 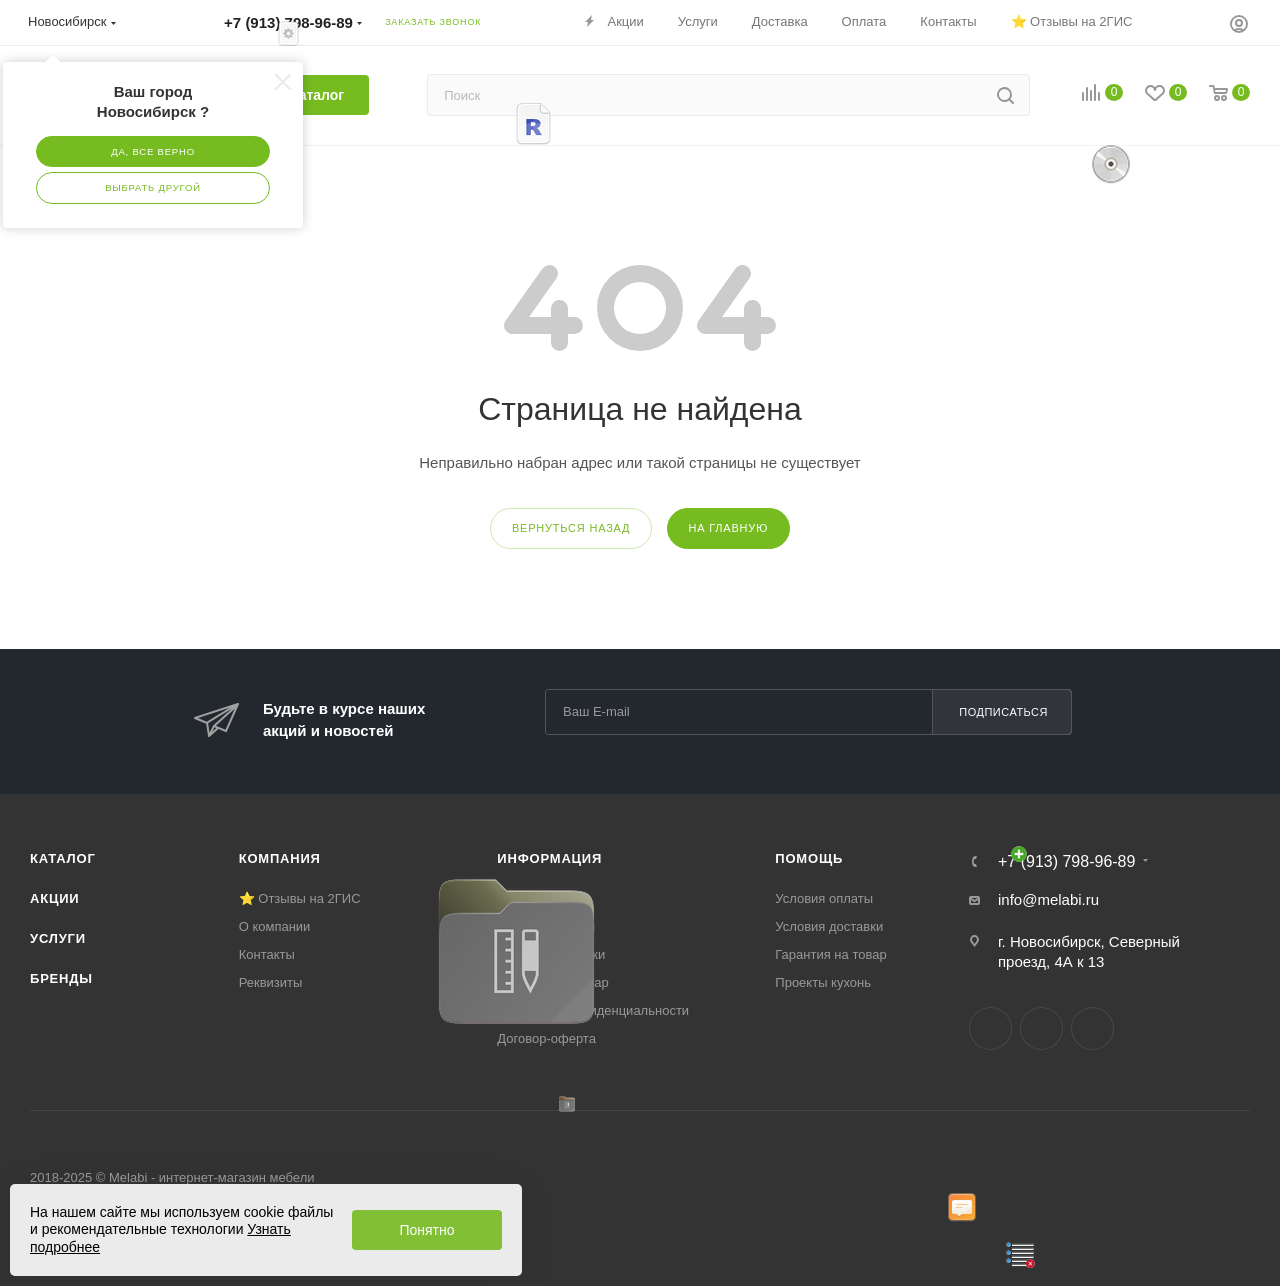 I want to click on access your templates folder, so click(x=516, y=951).